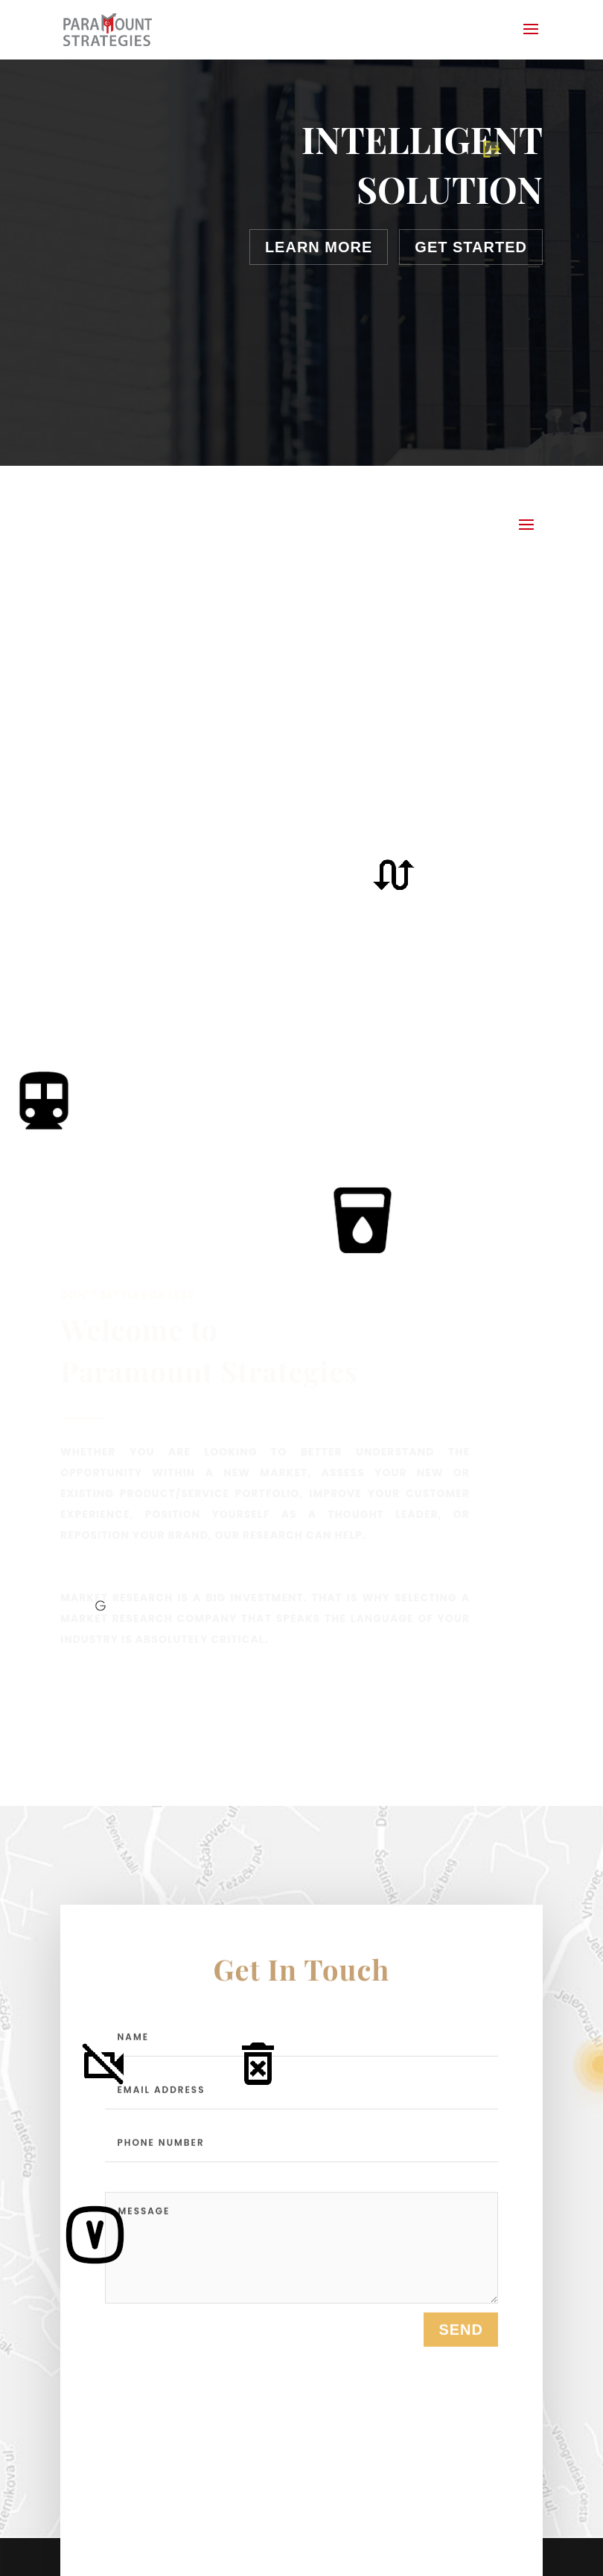  What do you see at coordinates (394, 876) in the screenshot?
I see `swap or switch between active calls` at bounding box center [394, 876].